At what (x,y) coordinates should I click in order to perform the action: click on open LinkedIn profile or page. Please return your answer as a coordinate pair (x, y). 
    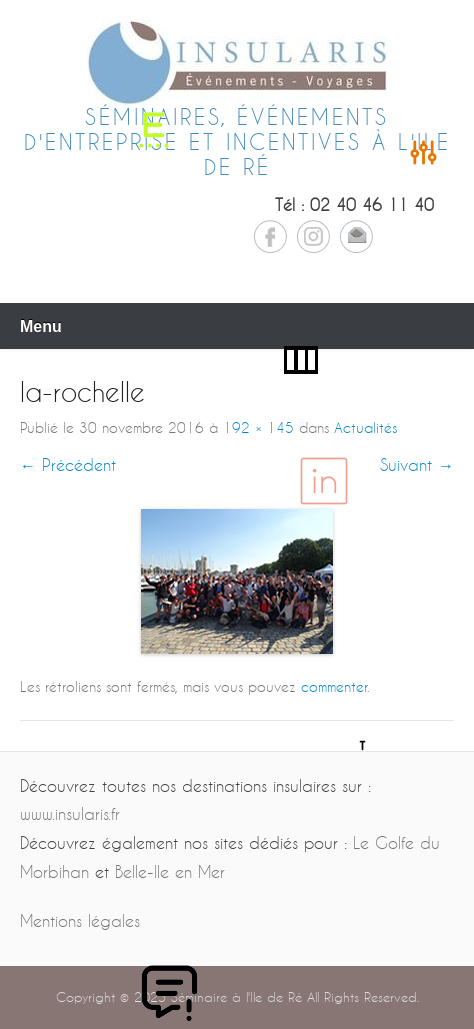
    Looking at the image, I should click on (324, 481).